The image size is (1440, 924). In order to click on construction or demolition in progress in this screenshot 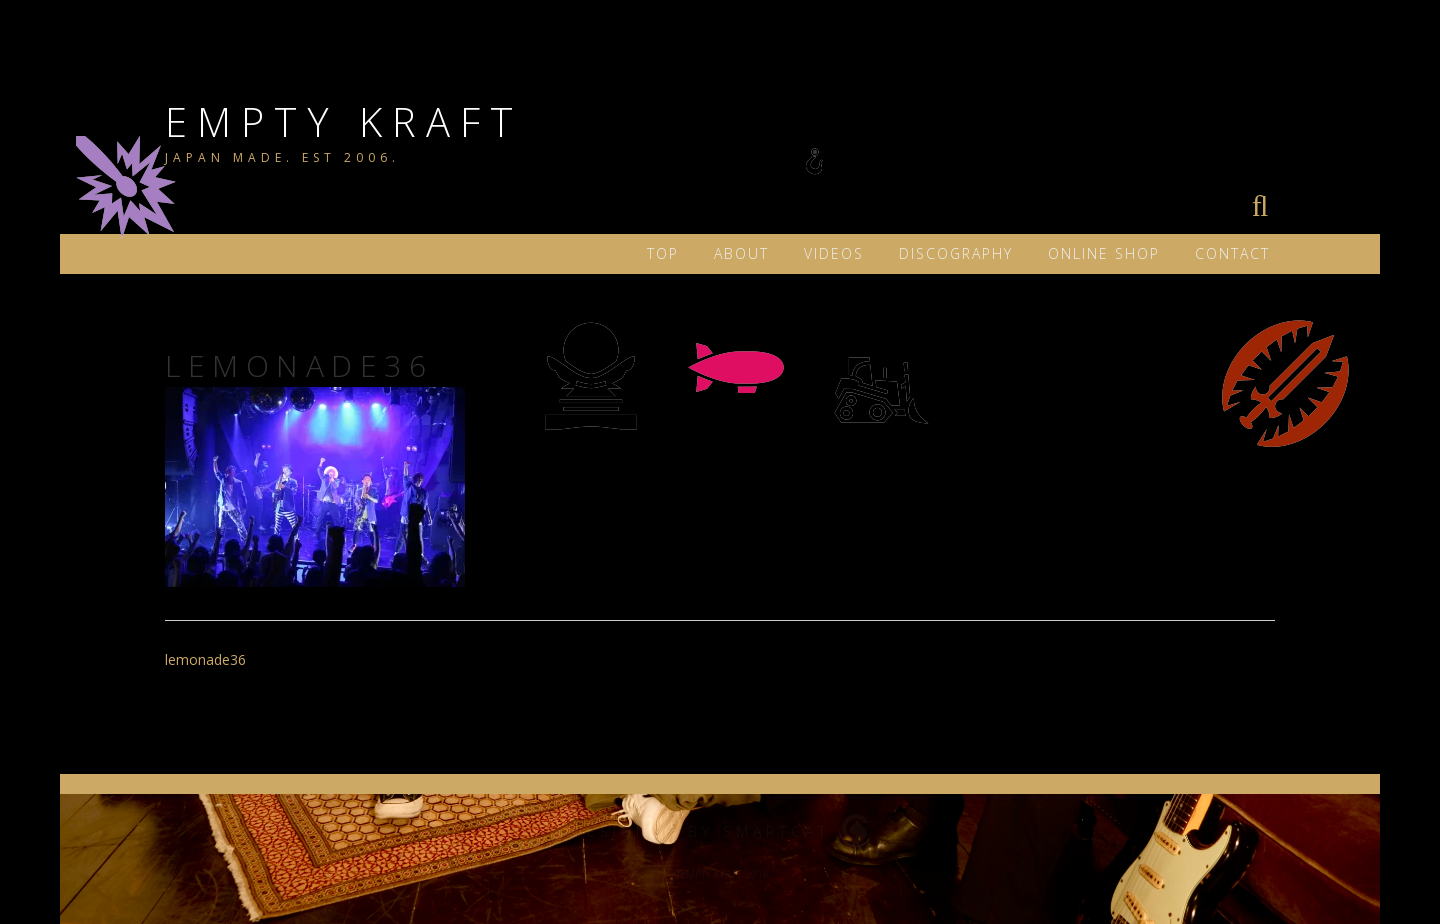, I will do `click(881, 390)`.